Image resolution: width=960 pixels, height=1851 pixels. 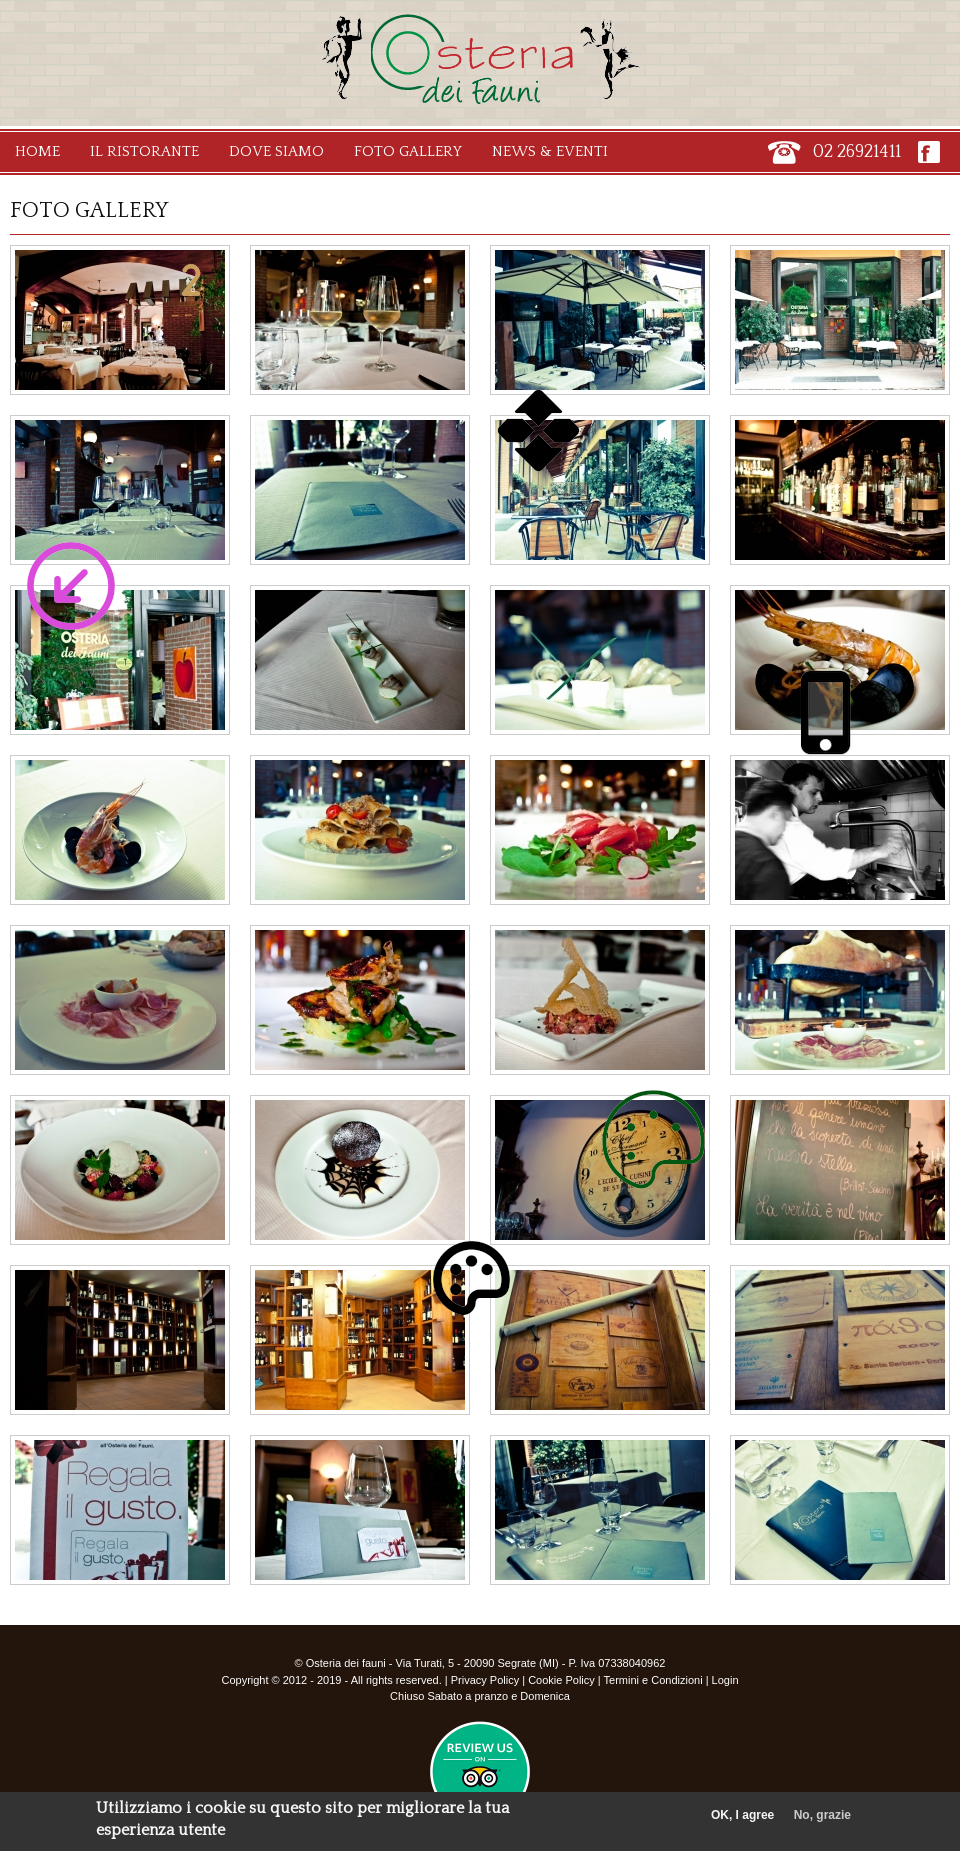 I want to click on navigate to previous or lower-left content, so click(x=71, y=586).